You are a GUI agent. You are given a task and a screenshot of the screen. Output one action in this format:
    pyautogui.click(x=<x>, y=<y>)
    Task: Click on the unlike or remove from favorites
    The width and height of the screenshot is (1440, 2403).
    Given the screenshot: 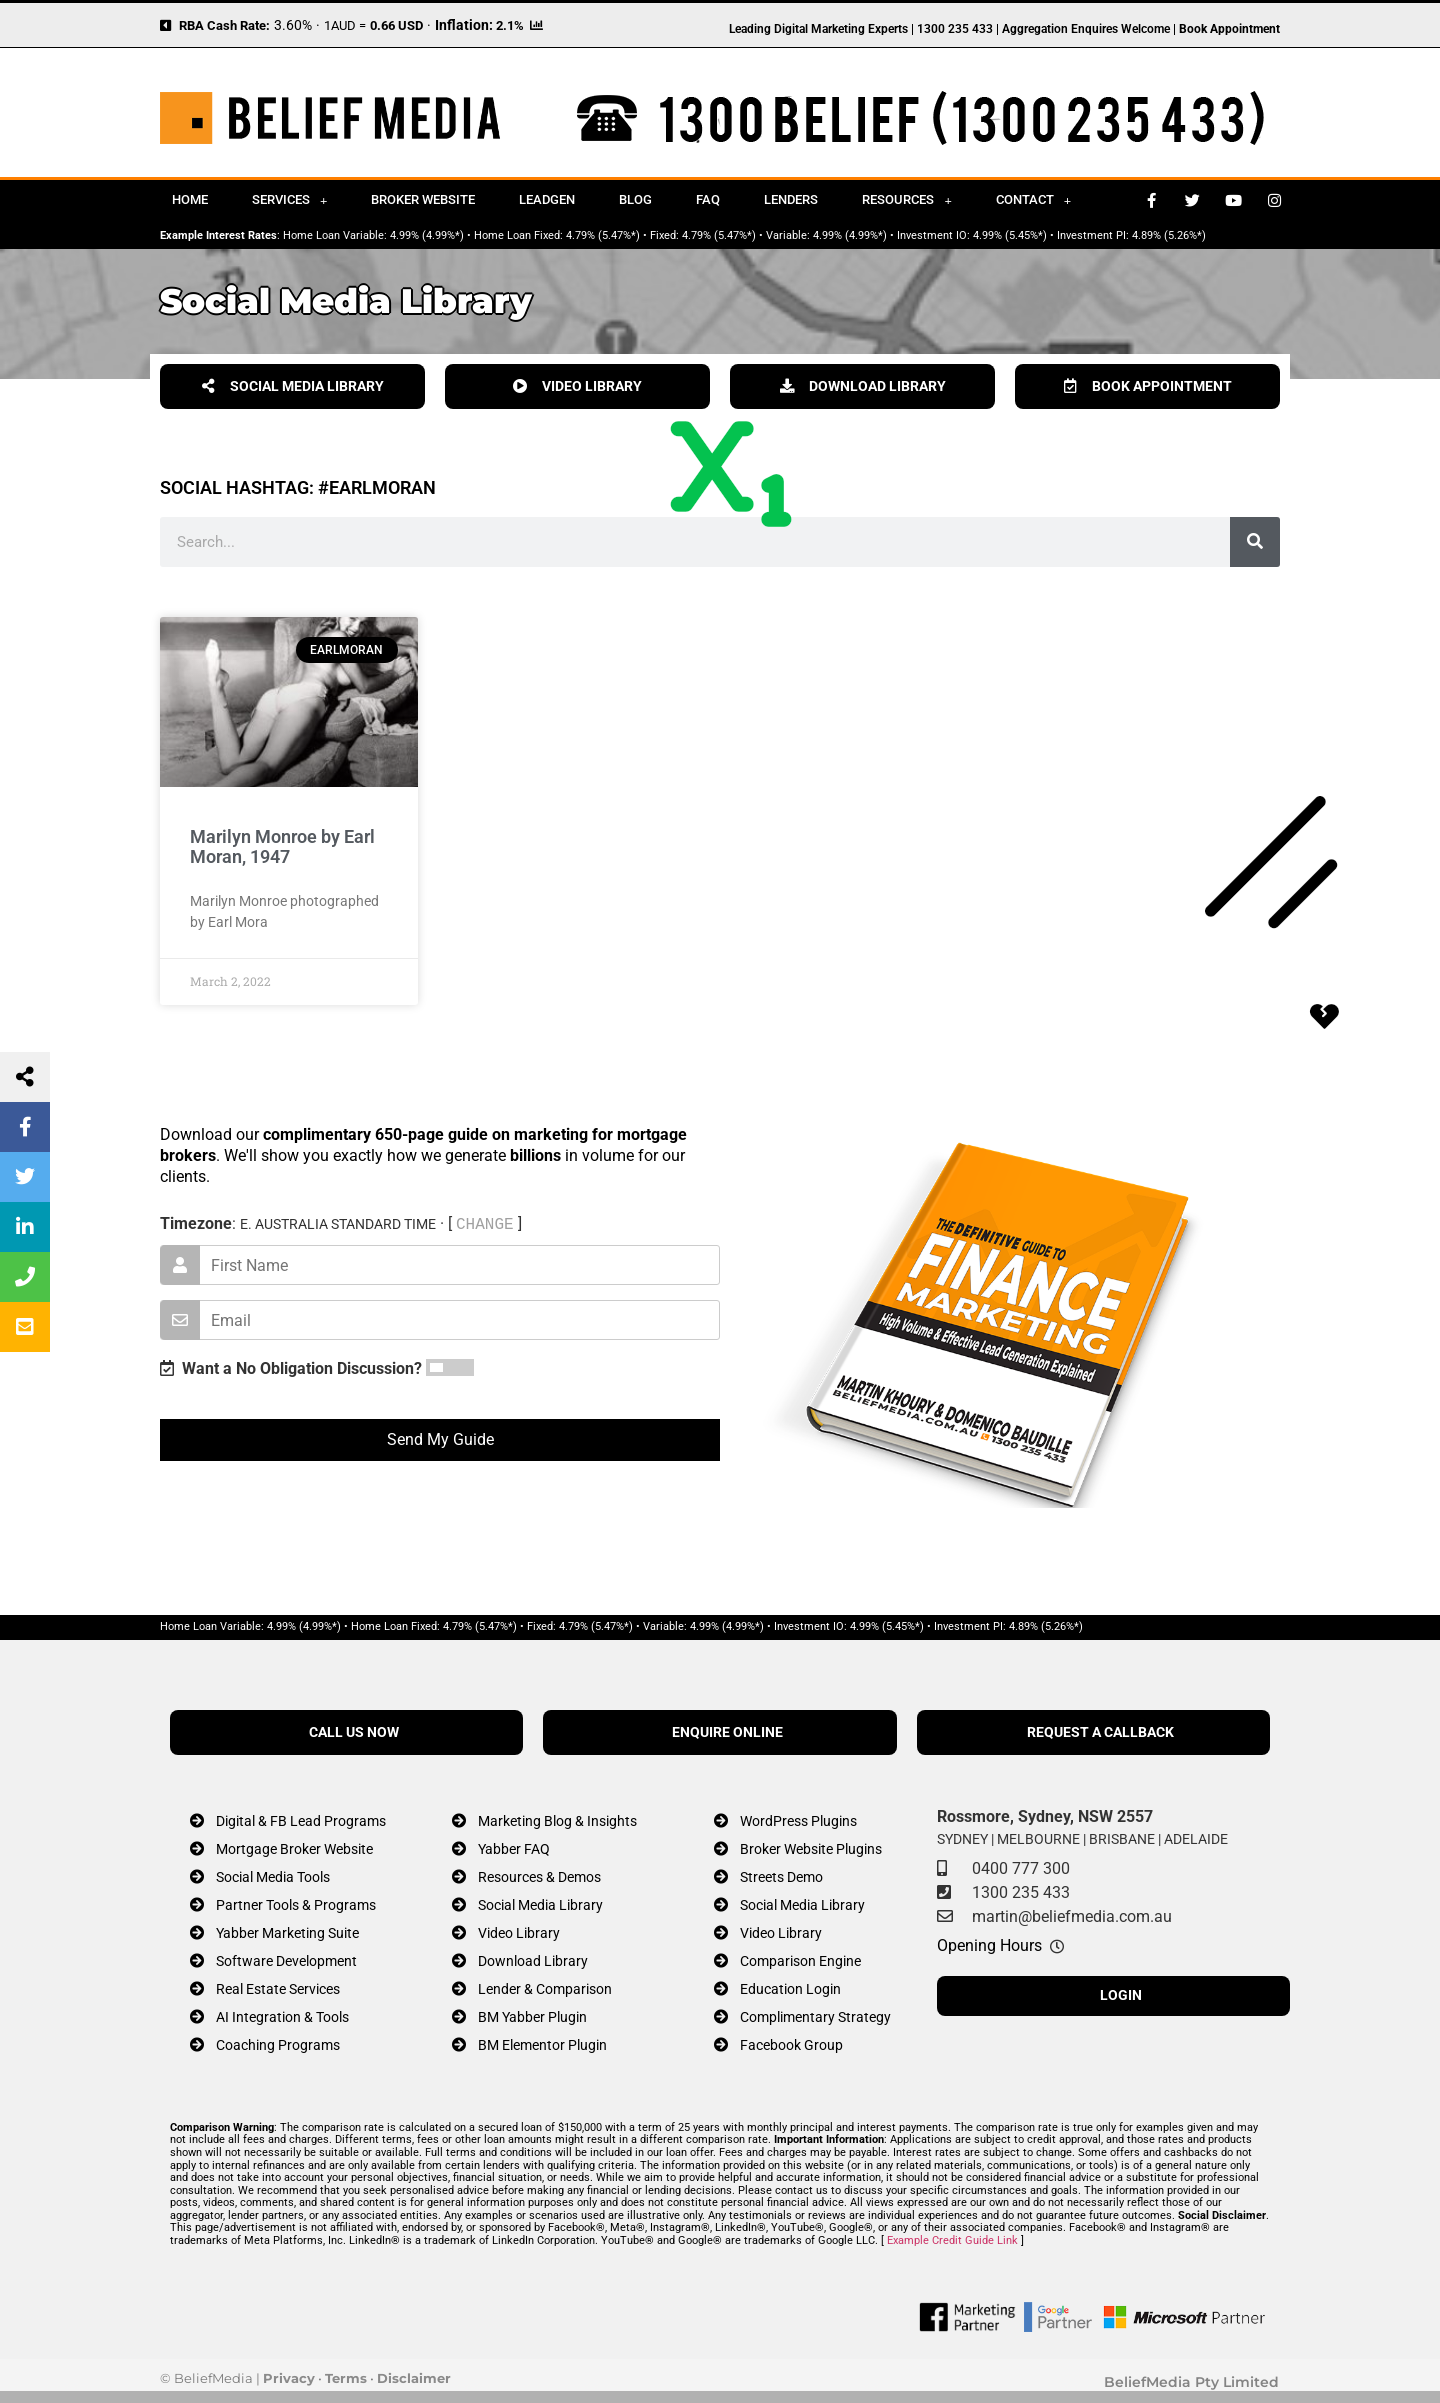 What is the action you would take?
    pyautogui.click(x=1324, y=1015)
    